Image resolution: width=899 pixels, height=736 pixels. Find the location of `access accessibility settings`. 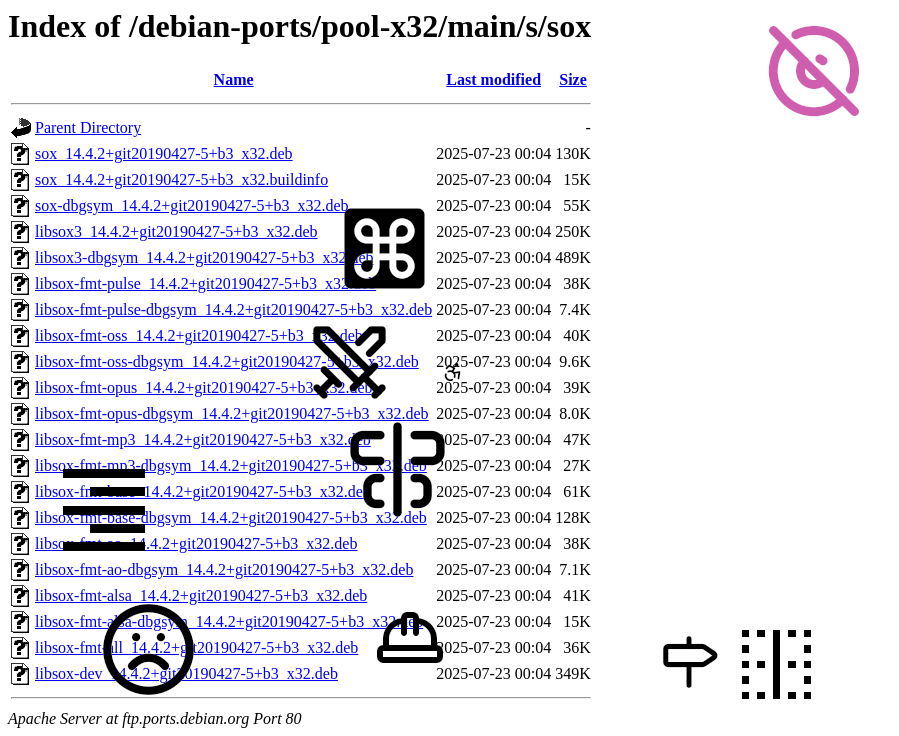

access accessibility settings is located at coordinates (453, 372).